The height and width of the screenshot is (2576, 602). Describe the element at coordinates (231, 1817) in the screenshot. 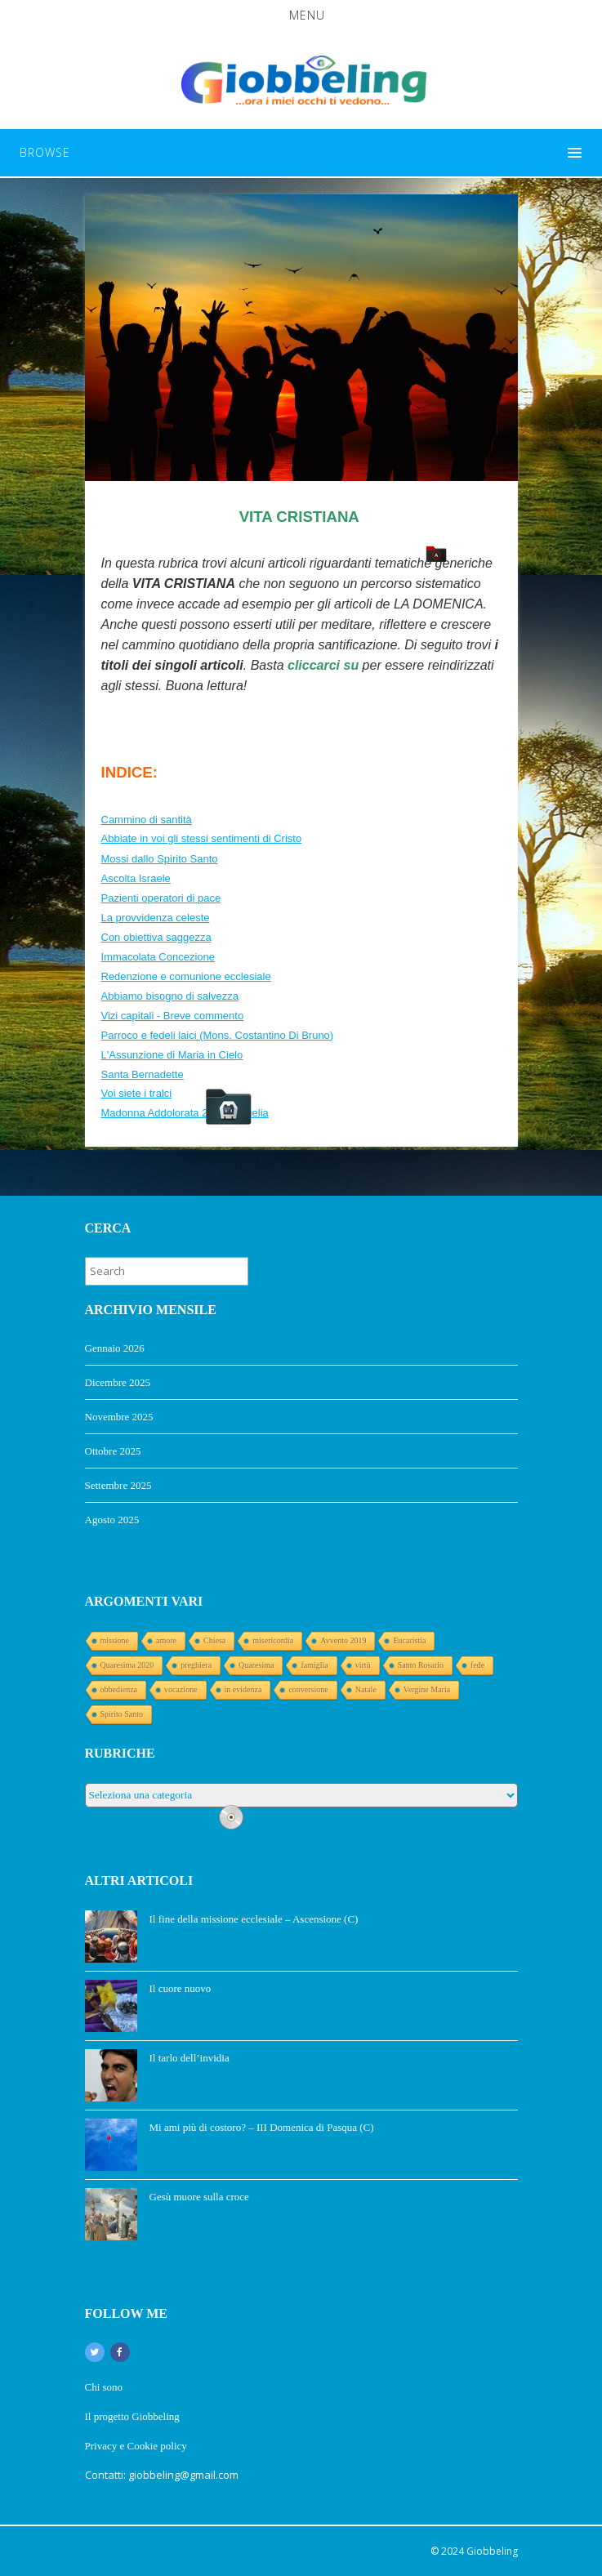

I see `unmount or eject a CD/DVD disc` at that location.